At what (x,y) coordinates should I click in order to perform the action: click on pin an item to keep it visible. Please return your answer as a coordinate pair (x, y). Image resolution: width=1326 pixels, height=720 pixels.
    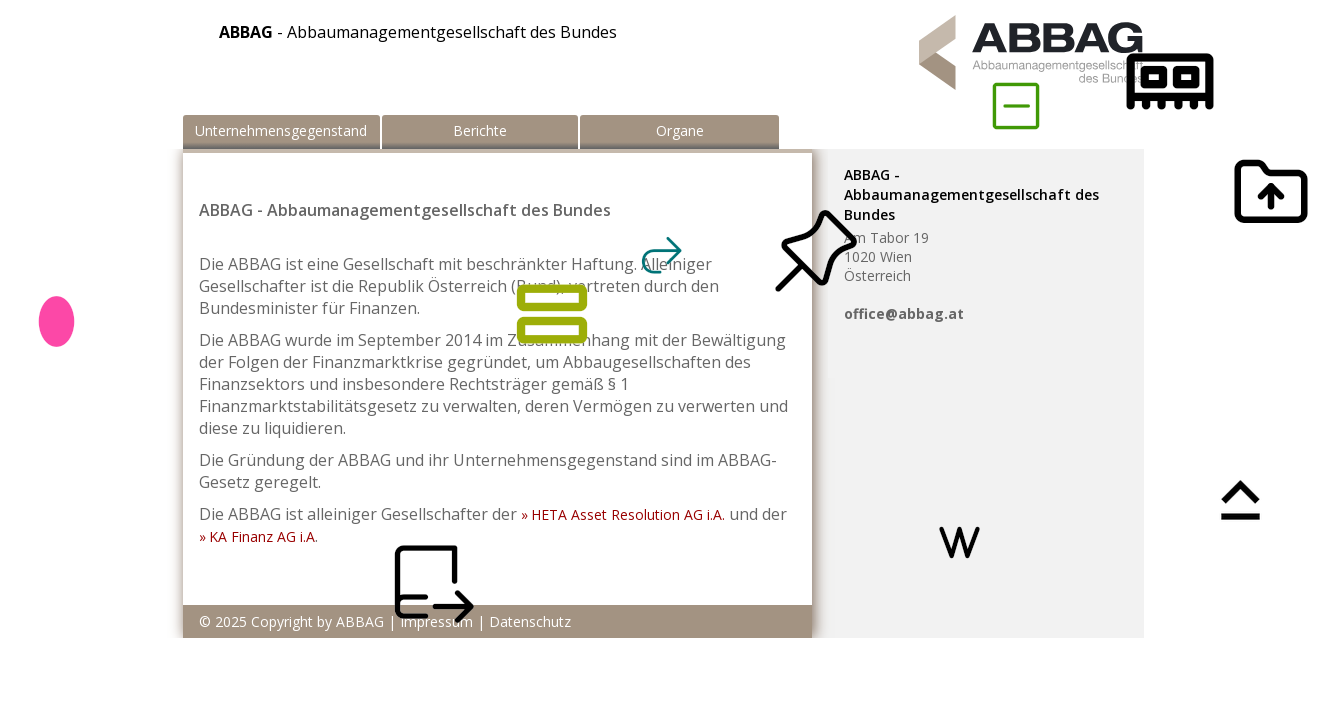
    Looking at the image, I should click on (814, 253).